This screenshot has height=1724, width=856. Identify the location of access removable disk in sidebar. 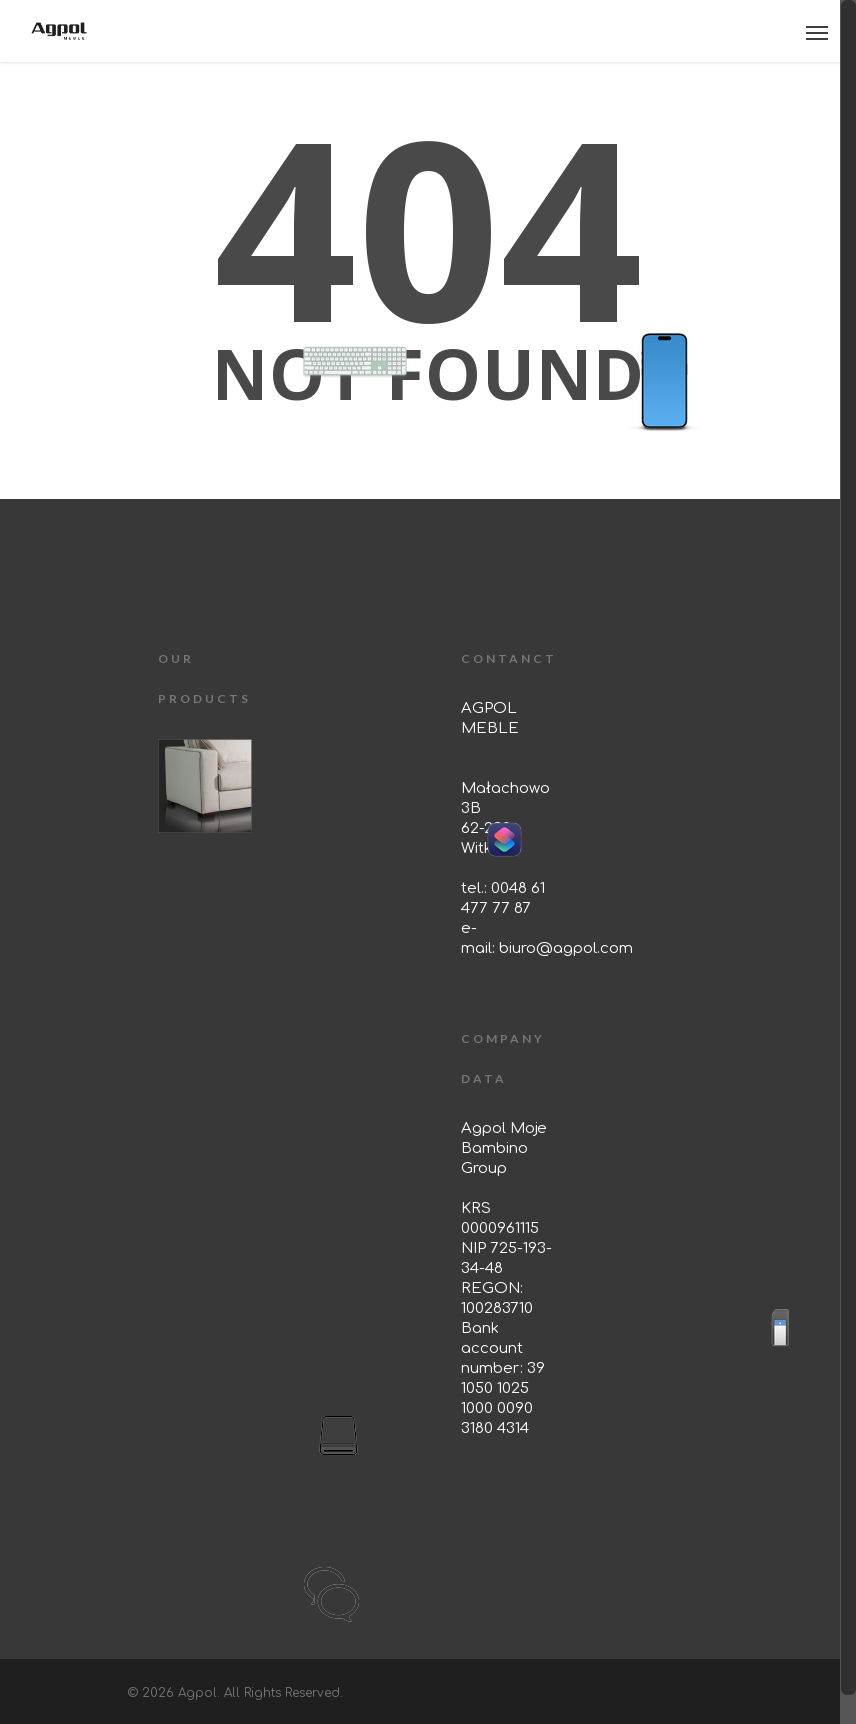
(338, 1435).